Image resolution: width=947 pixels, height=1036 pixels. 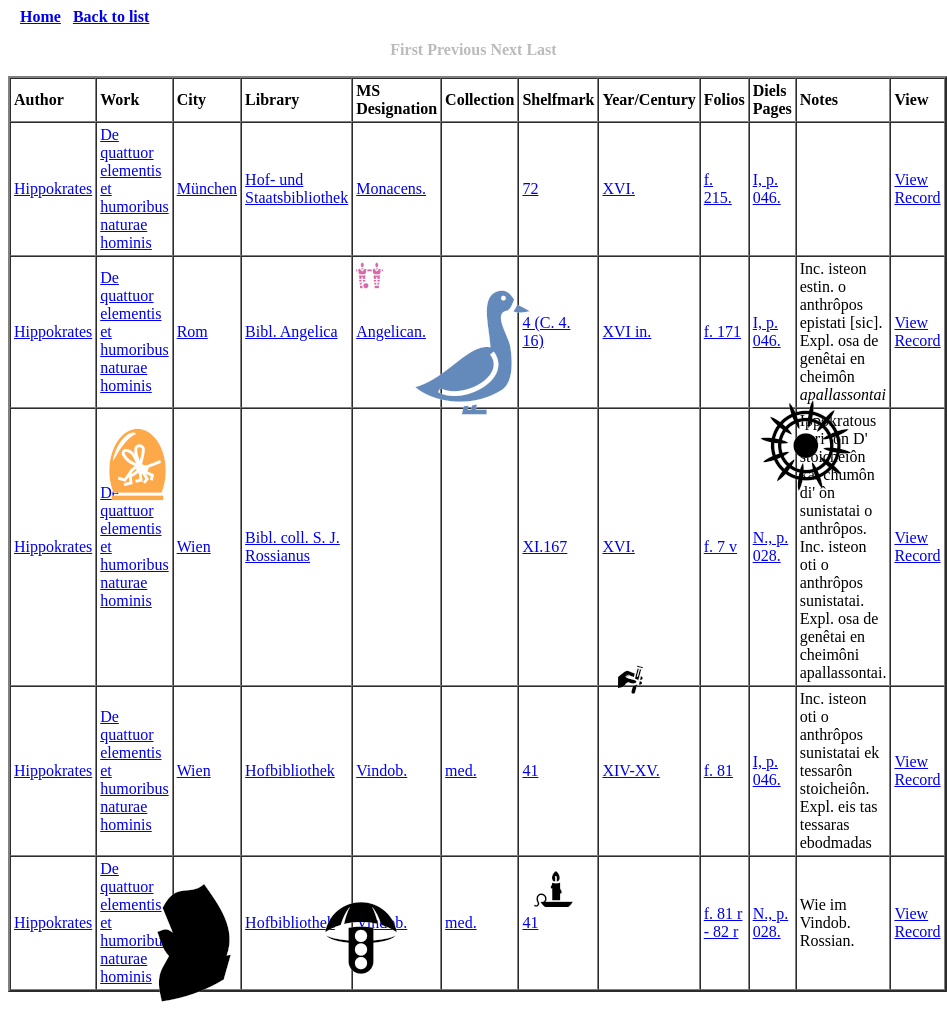 What do you see at coordinates (472, 352) in the screenshot?
I see `goose character or mascot icon` at bounding box center [472, 352].